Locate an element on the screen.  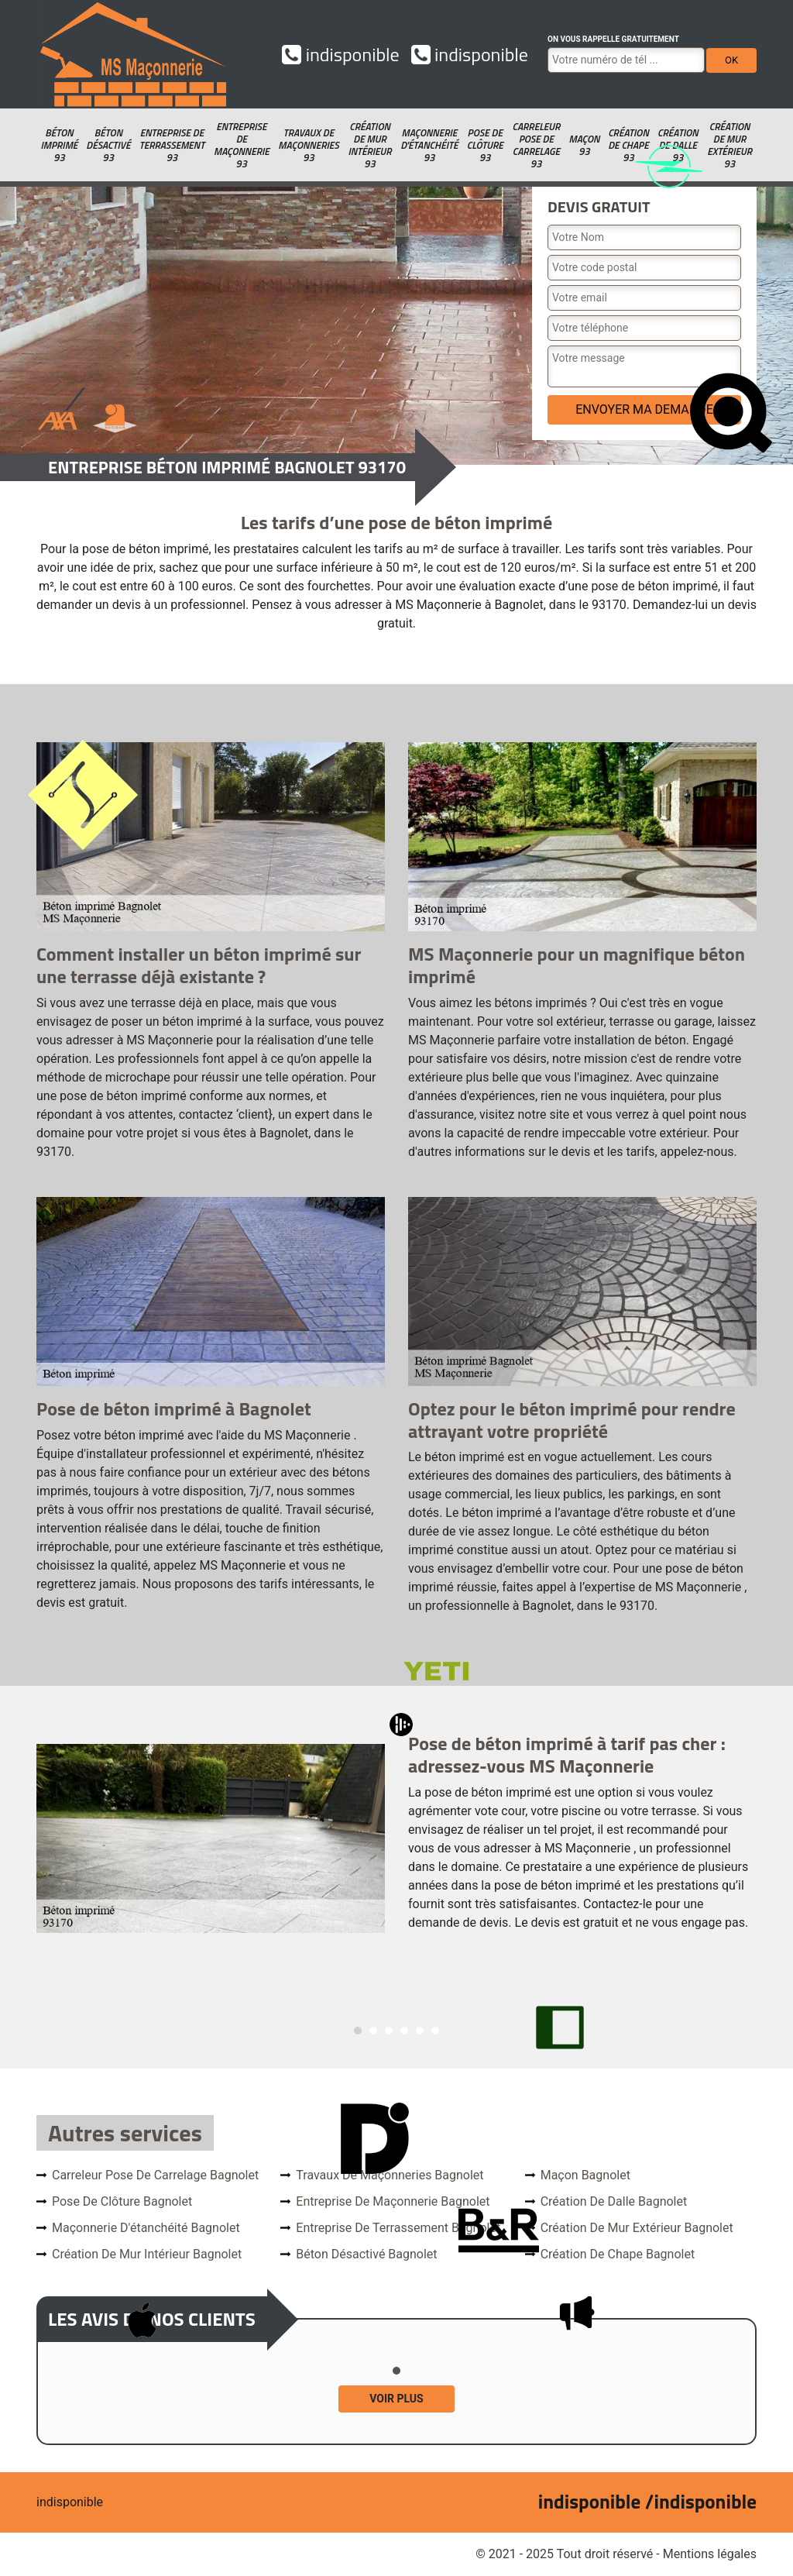
apple brand or product indicator is located at coordinates (142, 2320).